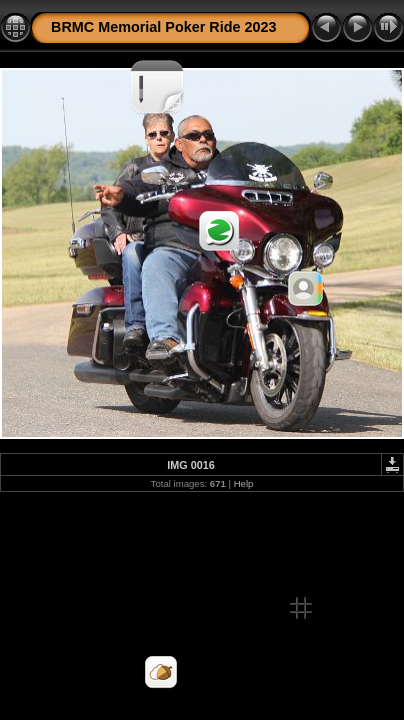 This screenshot has width=404, height=720. What do you see at coordinates (305, 288) in the screenshot?
I see `open contacts app` at bounding box center [305, 288].